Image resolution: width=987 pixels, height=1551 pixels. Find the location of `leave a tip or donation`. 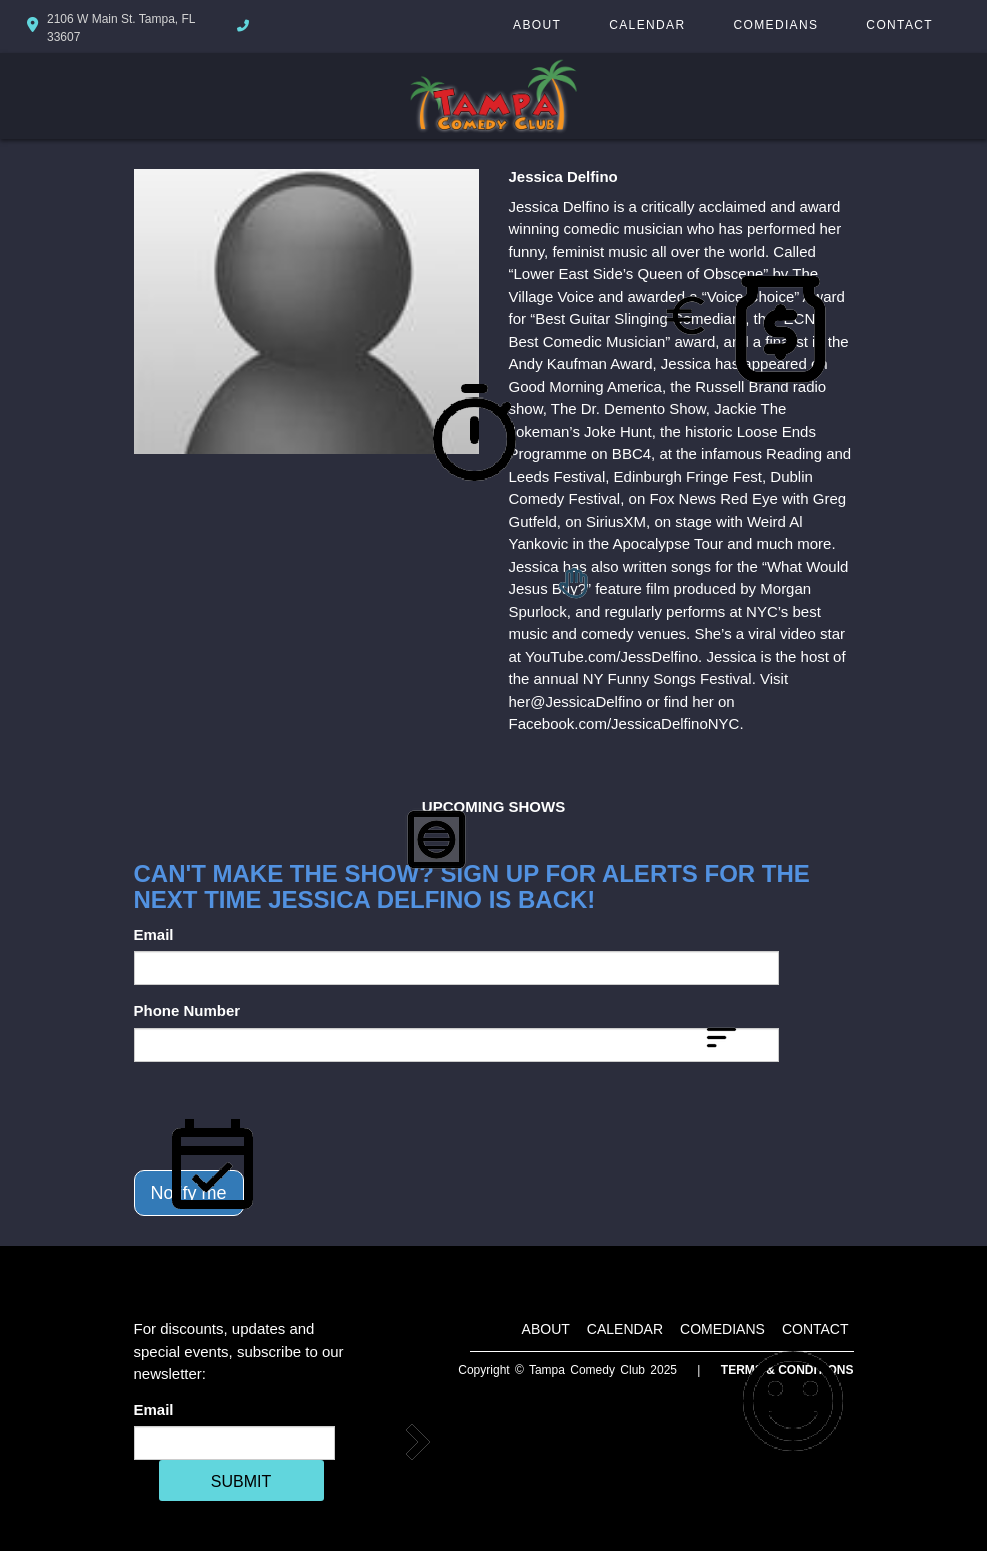

leave a tip or donation is located at coordinates (780, 326).